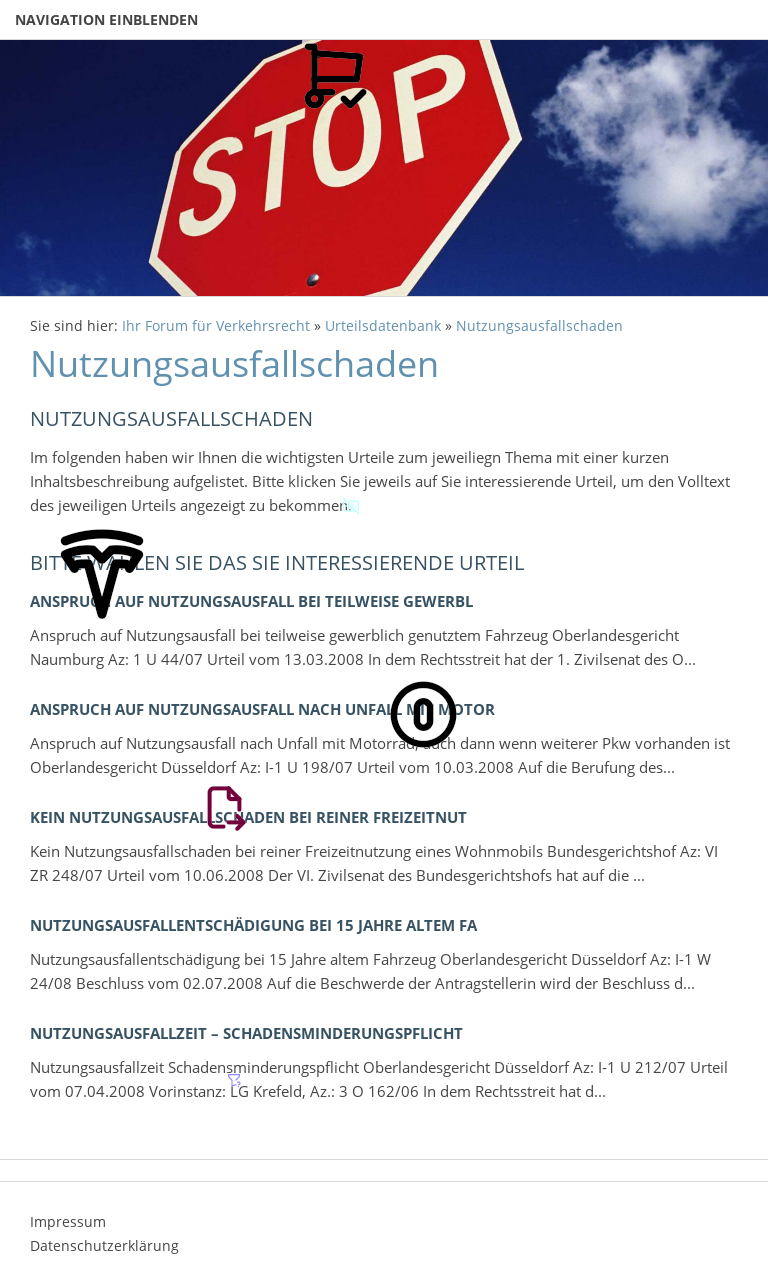 The image size is (768, 1280). Describe the element at coordinates (351, 506) in the screenshot. I see `payment method unavailable` at that location.